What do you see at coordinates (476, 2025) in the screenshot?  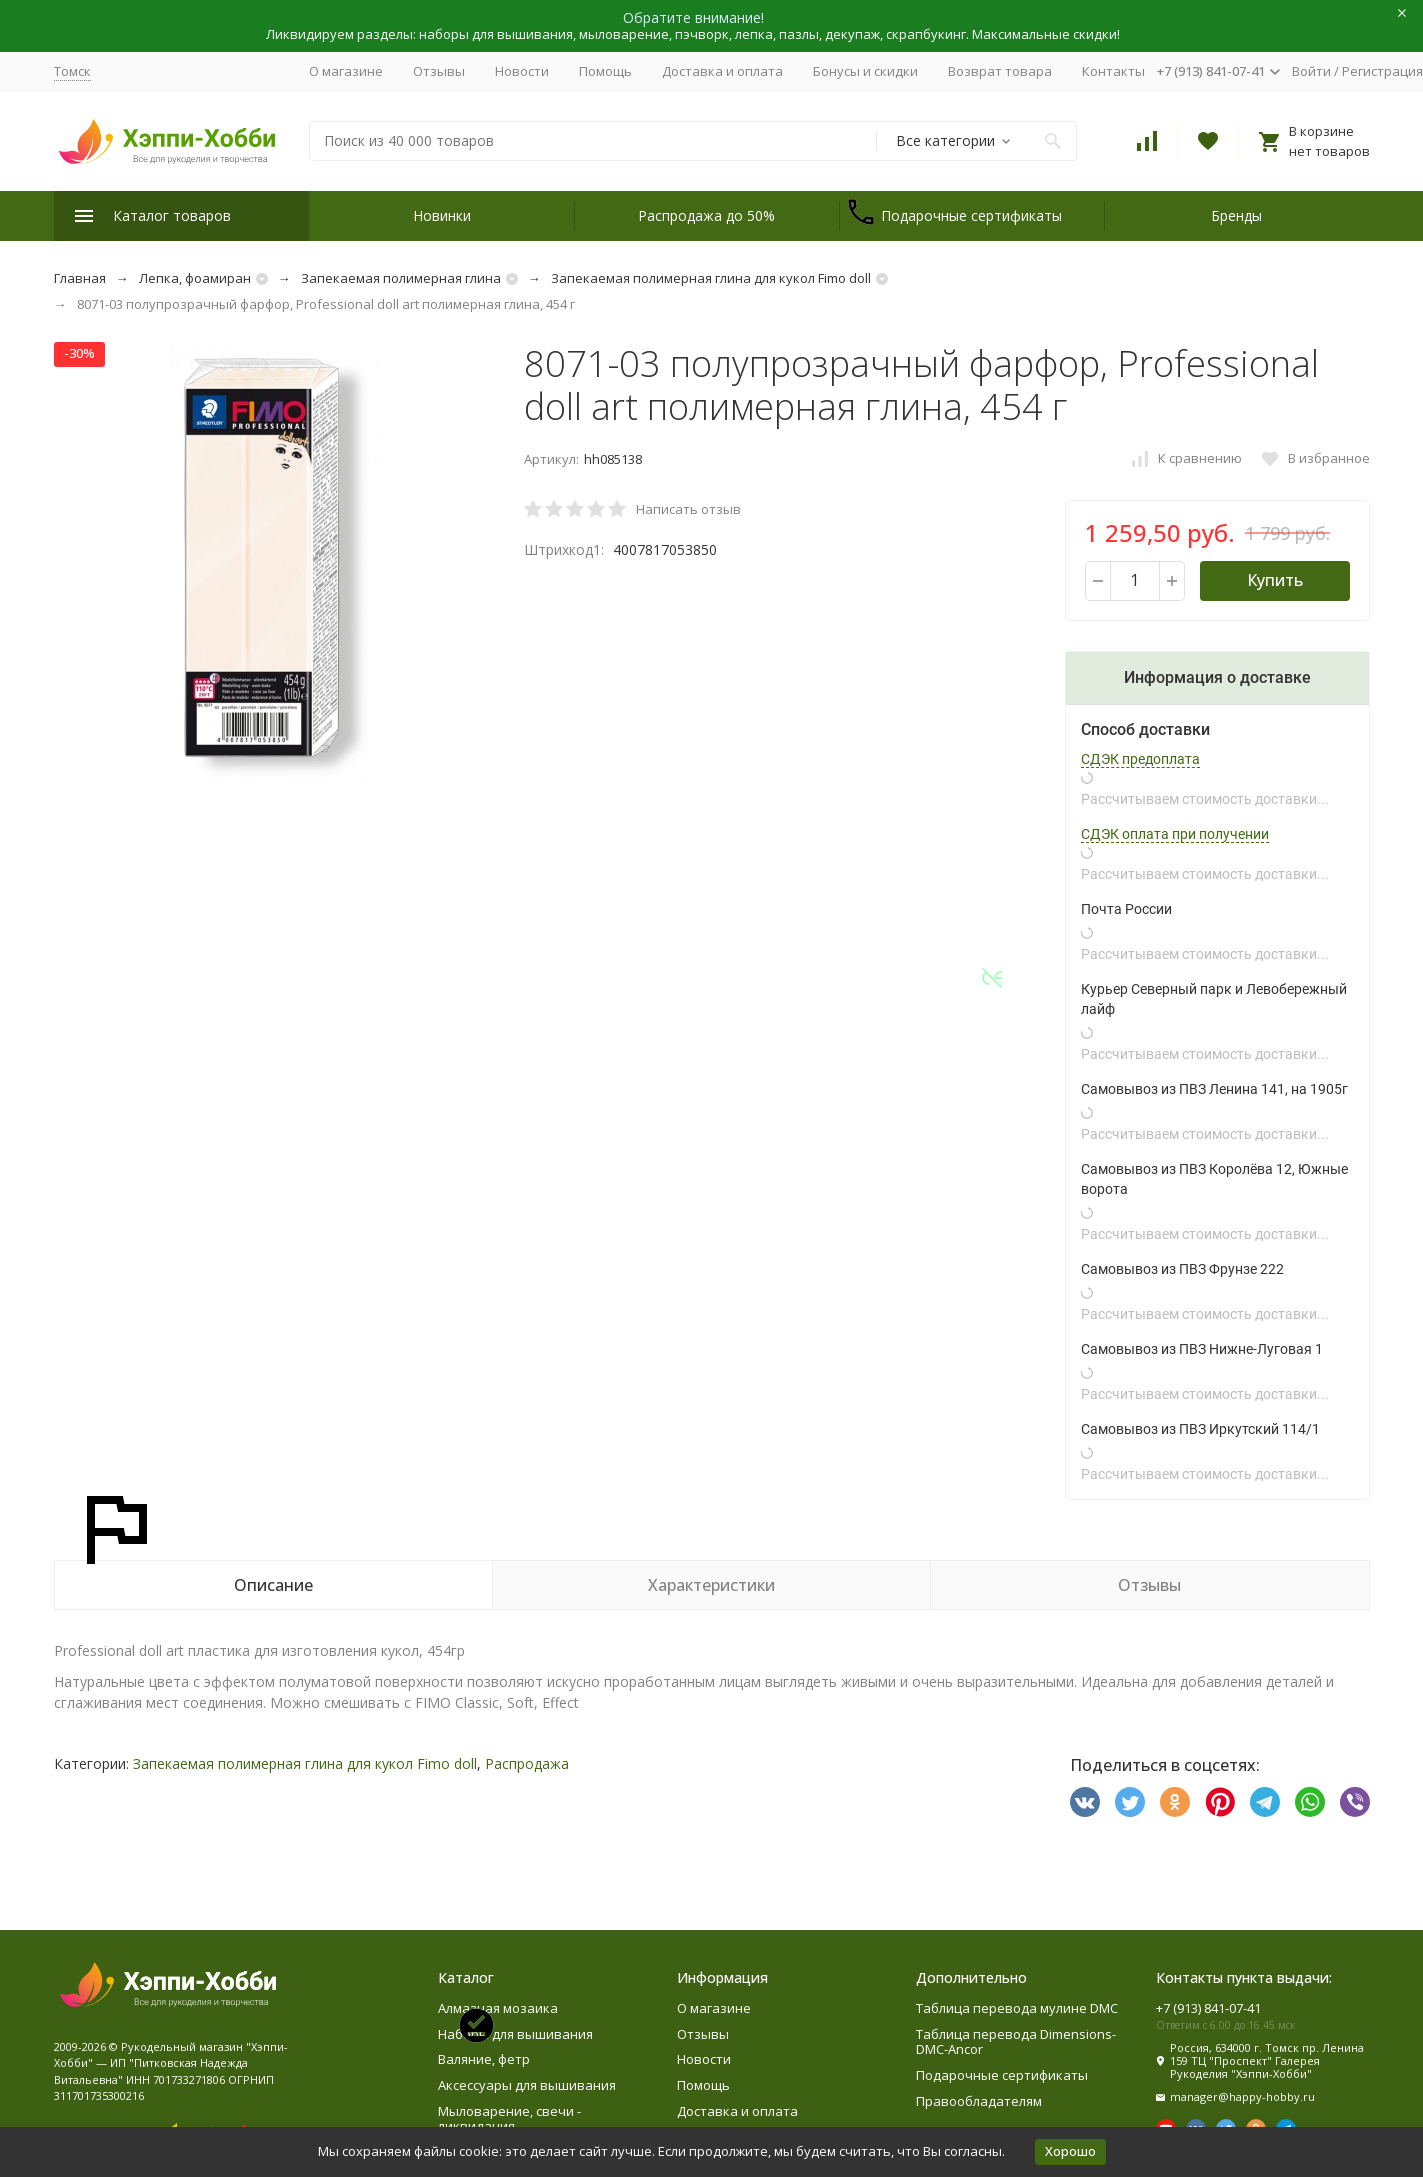 I see `indicates content is available offline` at bounding box center [476, 2025].